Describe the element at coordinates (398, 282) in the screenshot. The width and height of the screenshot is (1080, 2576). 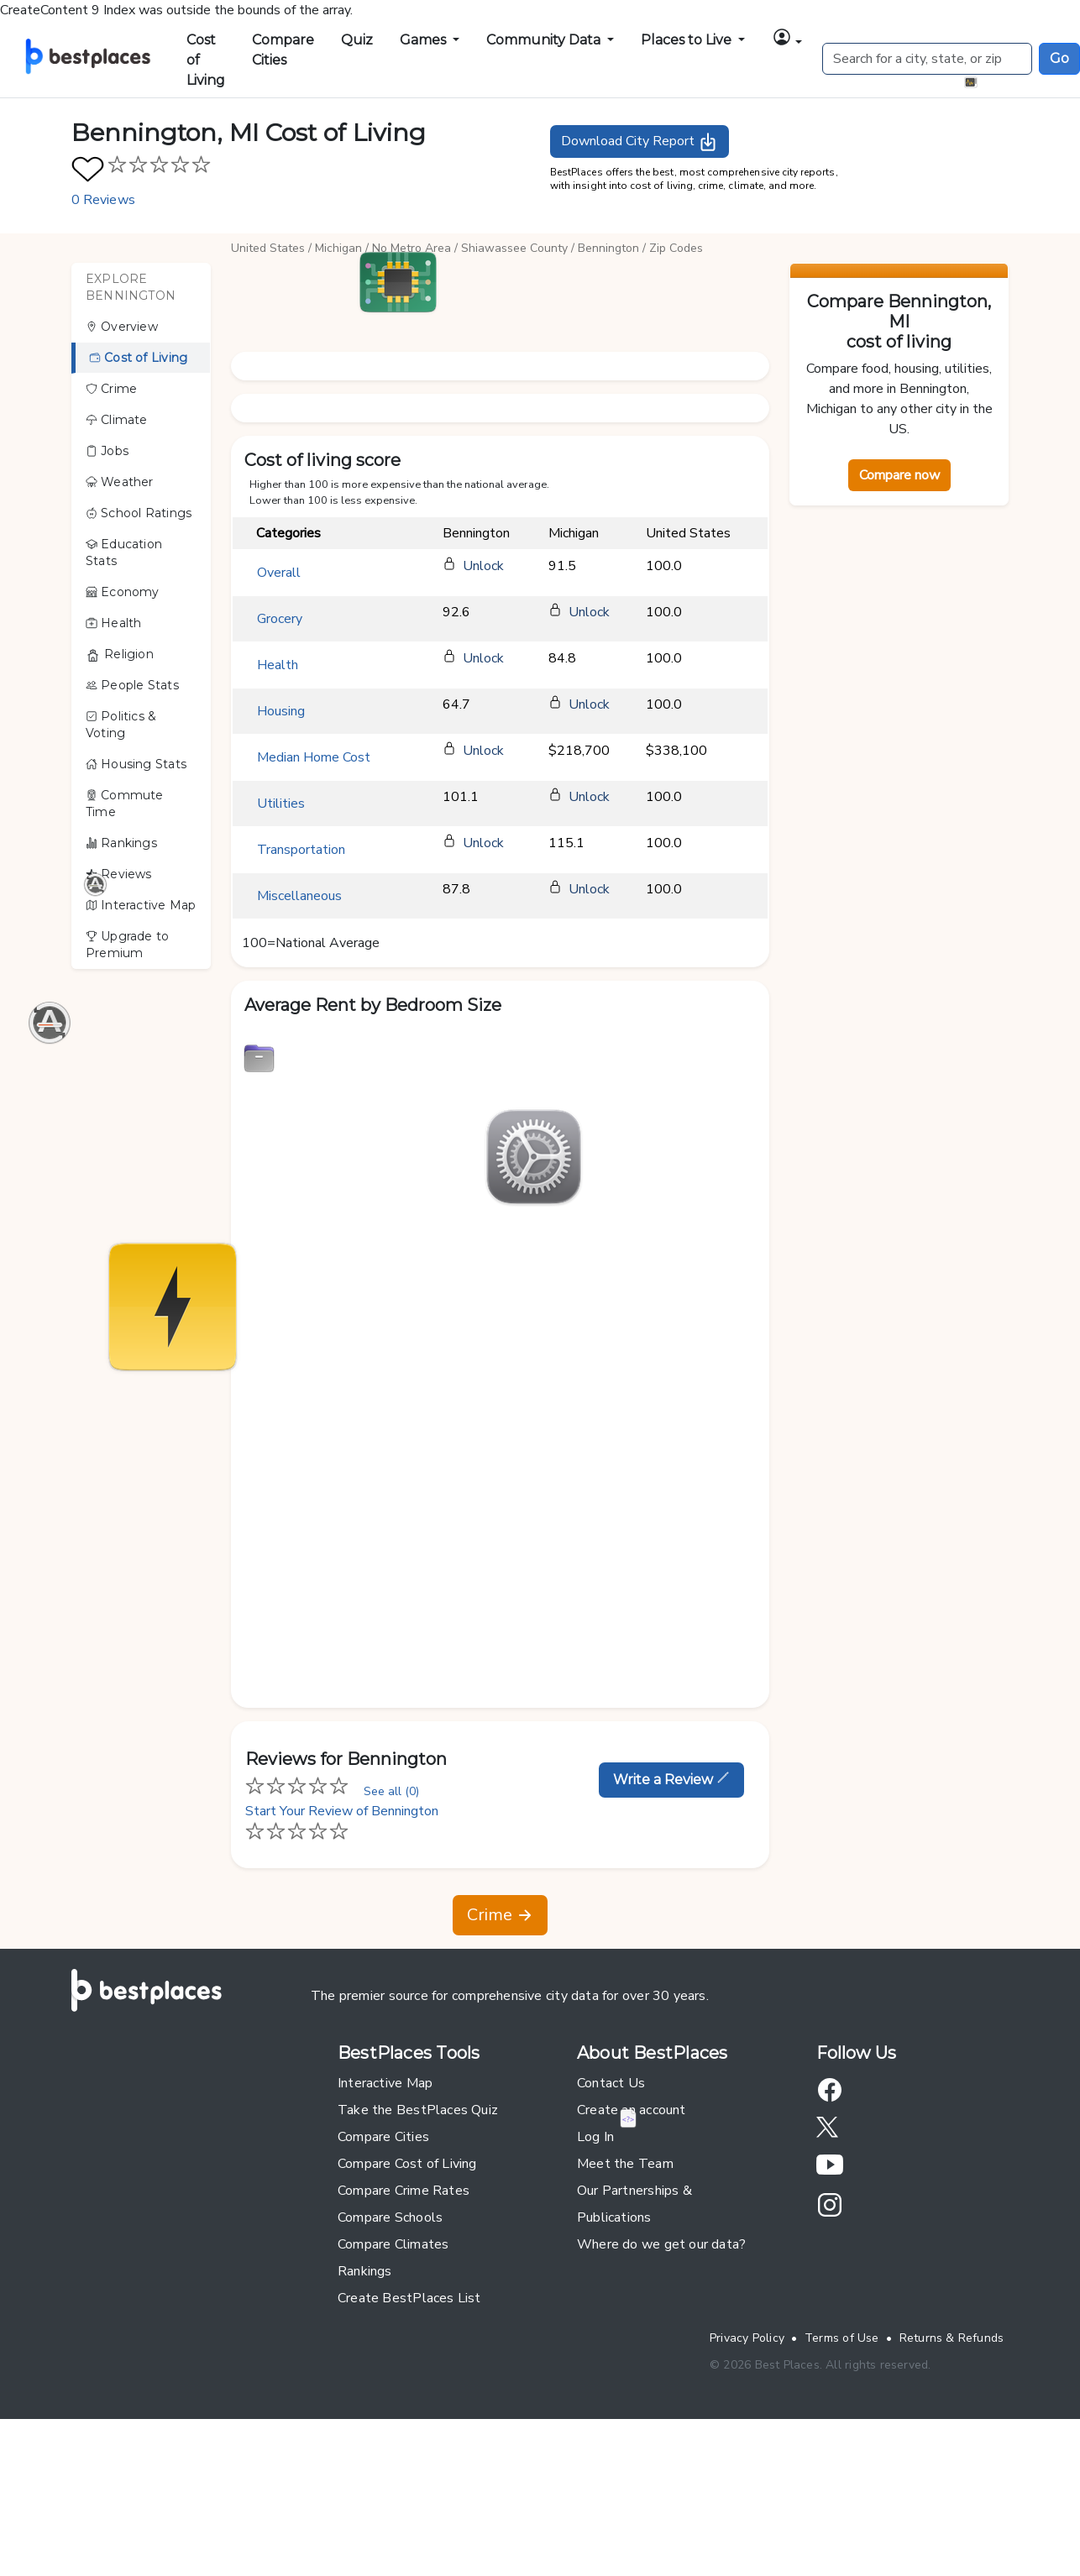
I see `open jockey hardware diagnostics app` at that location.